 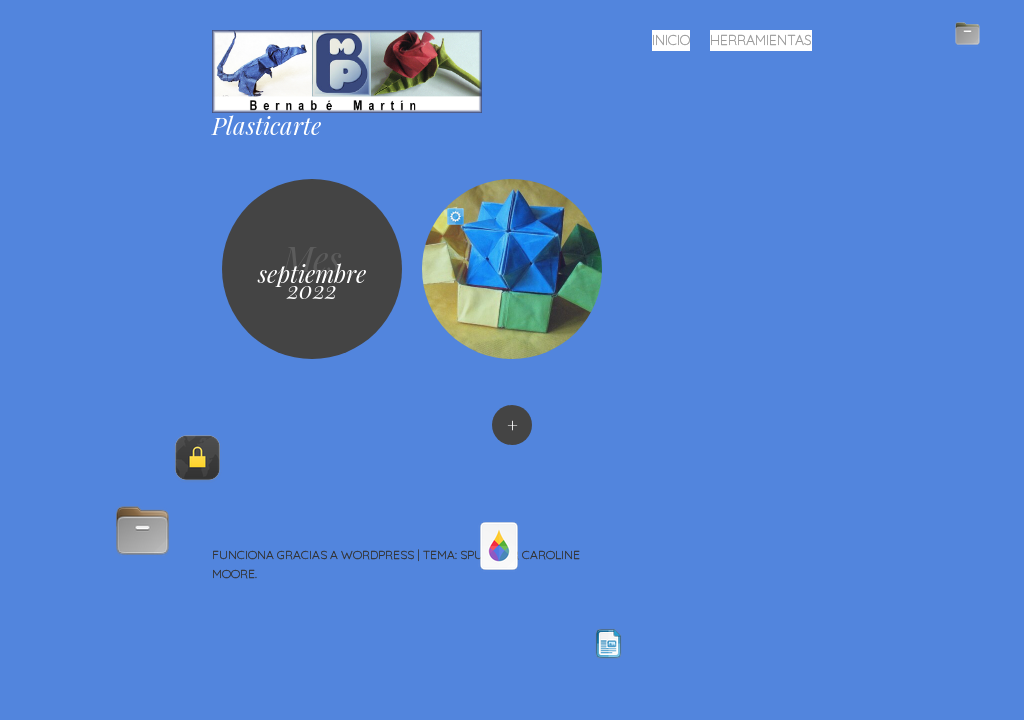 I want to click on open the file manager application, so click(x=967, y=33).